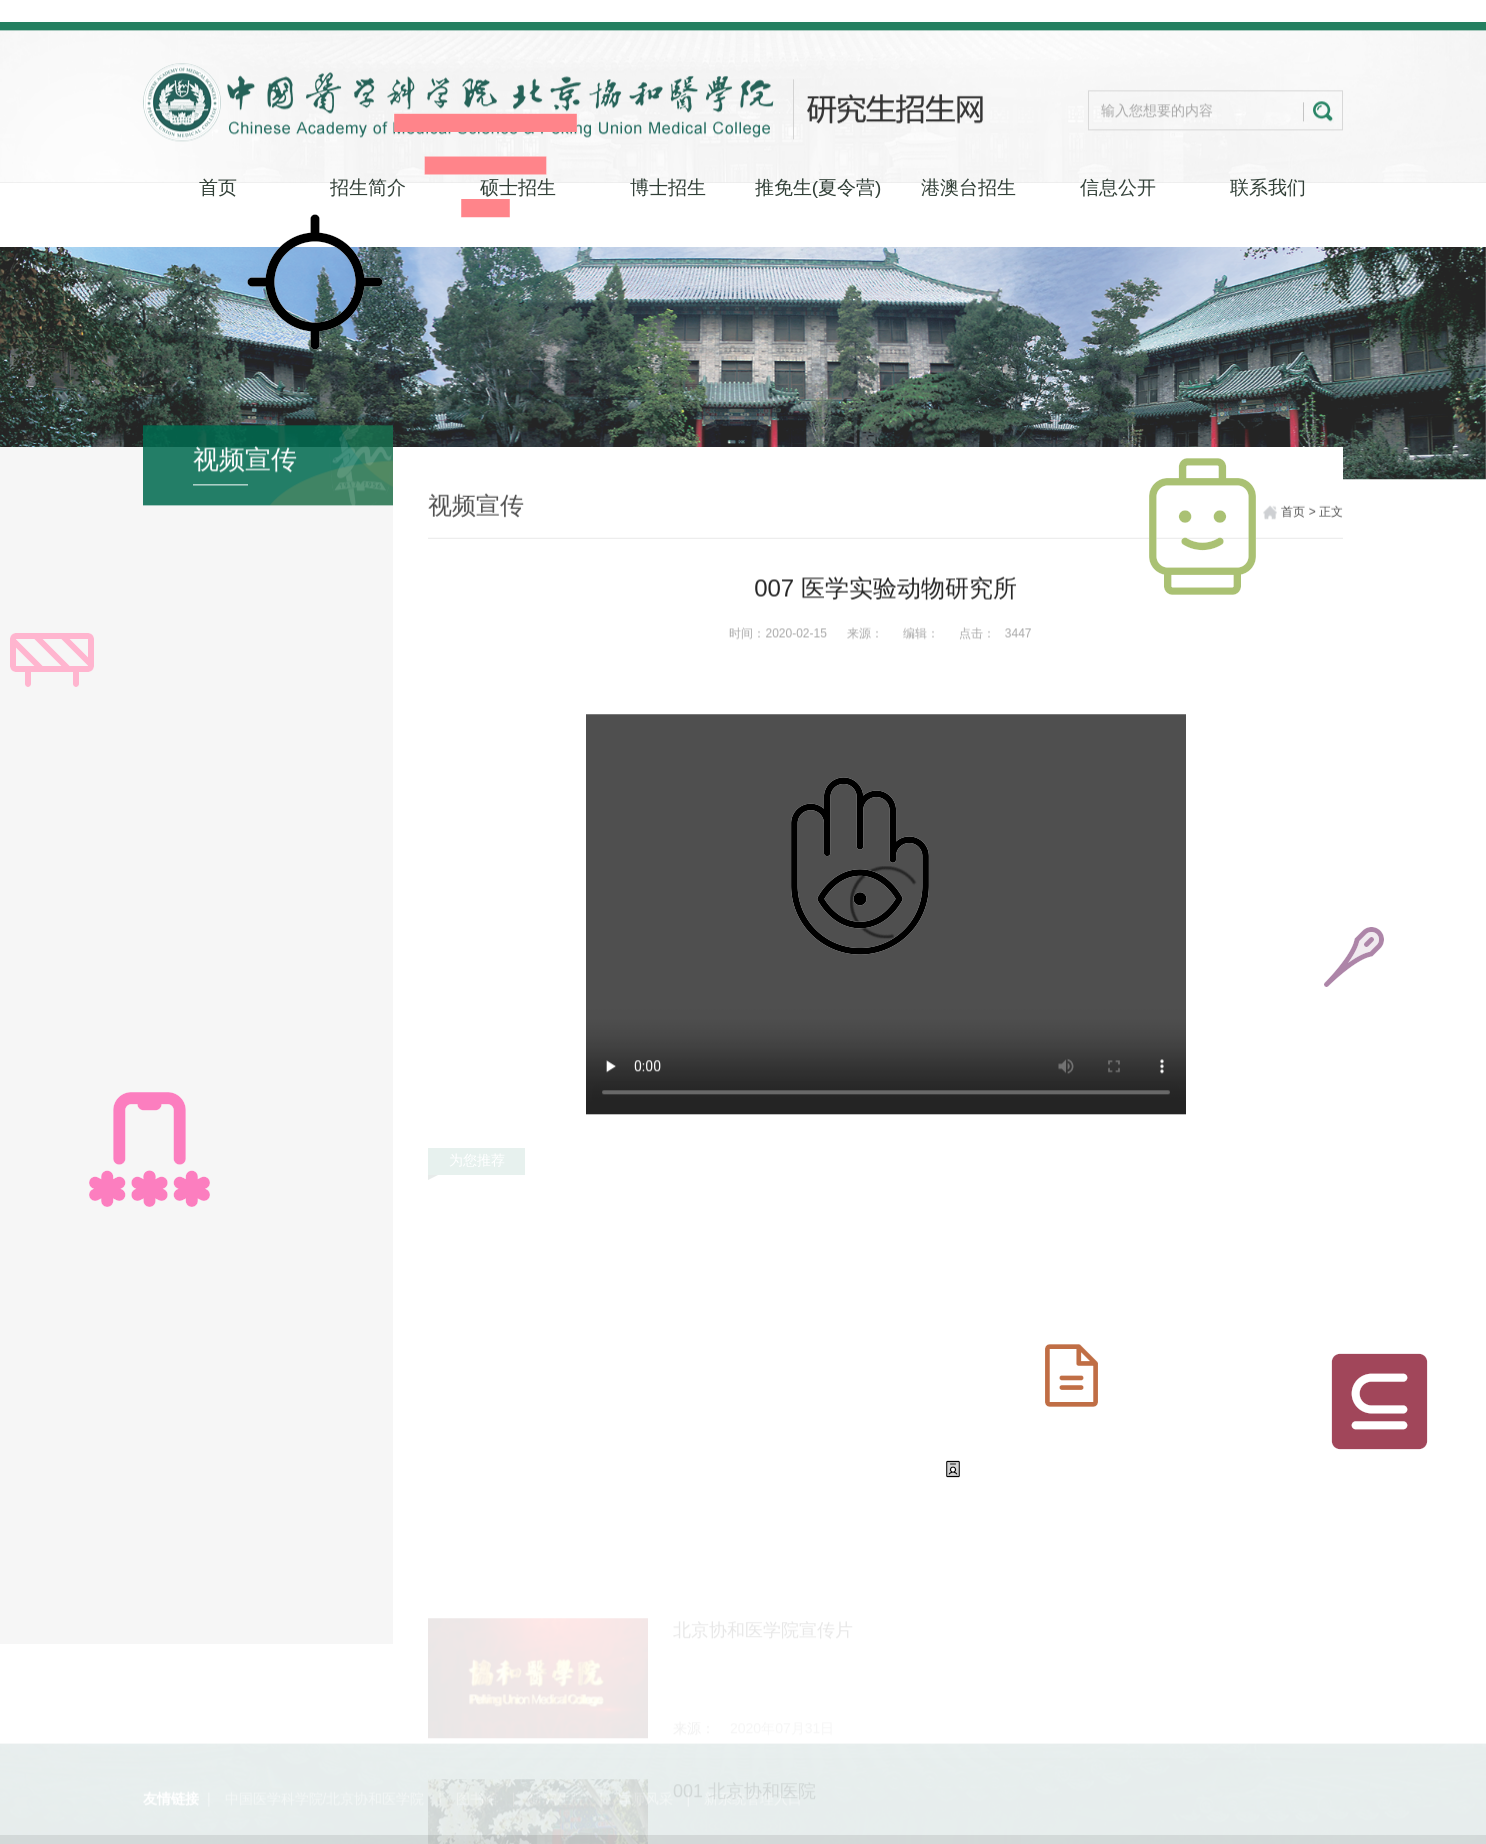 The image size is (1486, 1844). Describe the element at coordinates (485, 165) in the screenshot. I see `filter list or search results` at that location.